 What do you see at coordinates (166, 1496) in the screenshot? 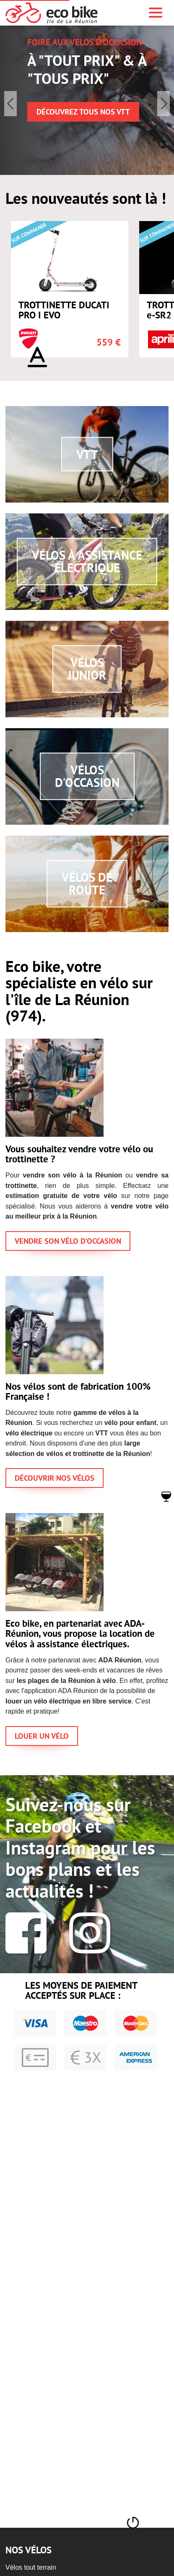
I see `browse wine or spirits menu` at bounding box center [166, 1496].